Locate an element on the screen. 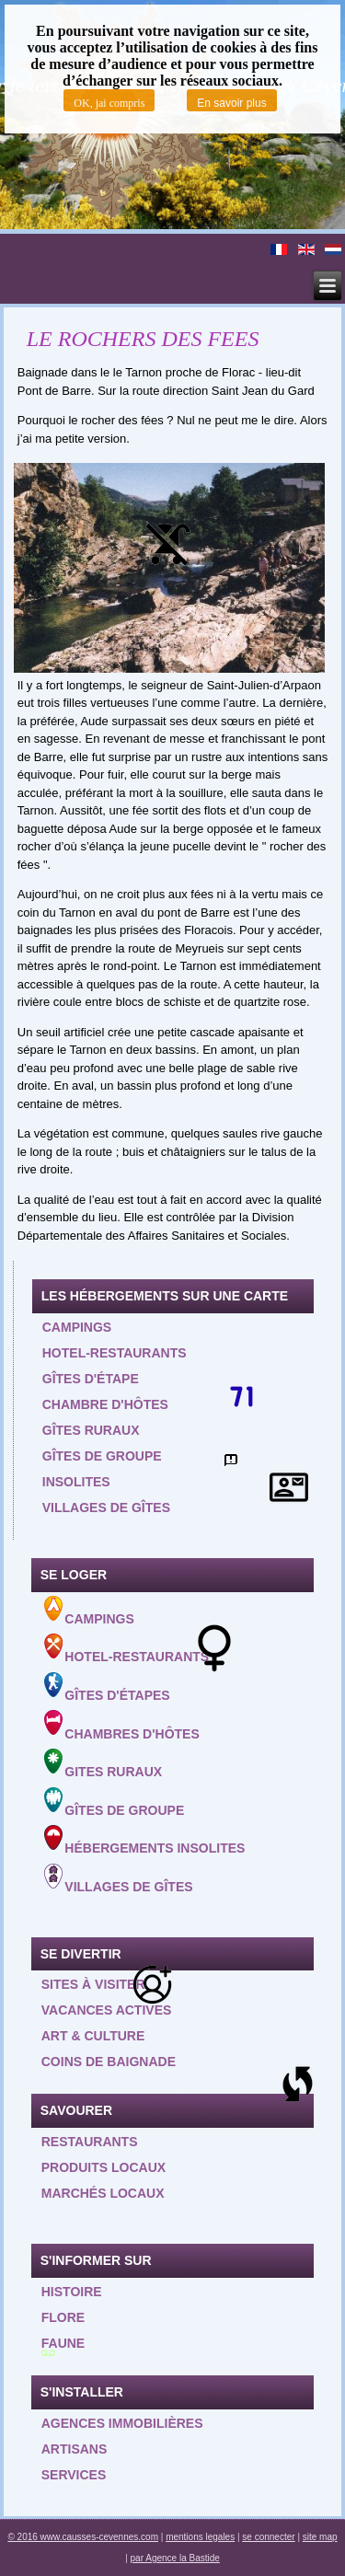  access voicemail messages is located at coordinates (48, 2352).